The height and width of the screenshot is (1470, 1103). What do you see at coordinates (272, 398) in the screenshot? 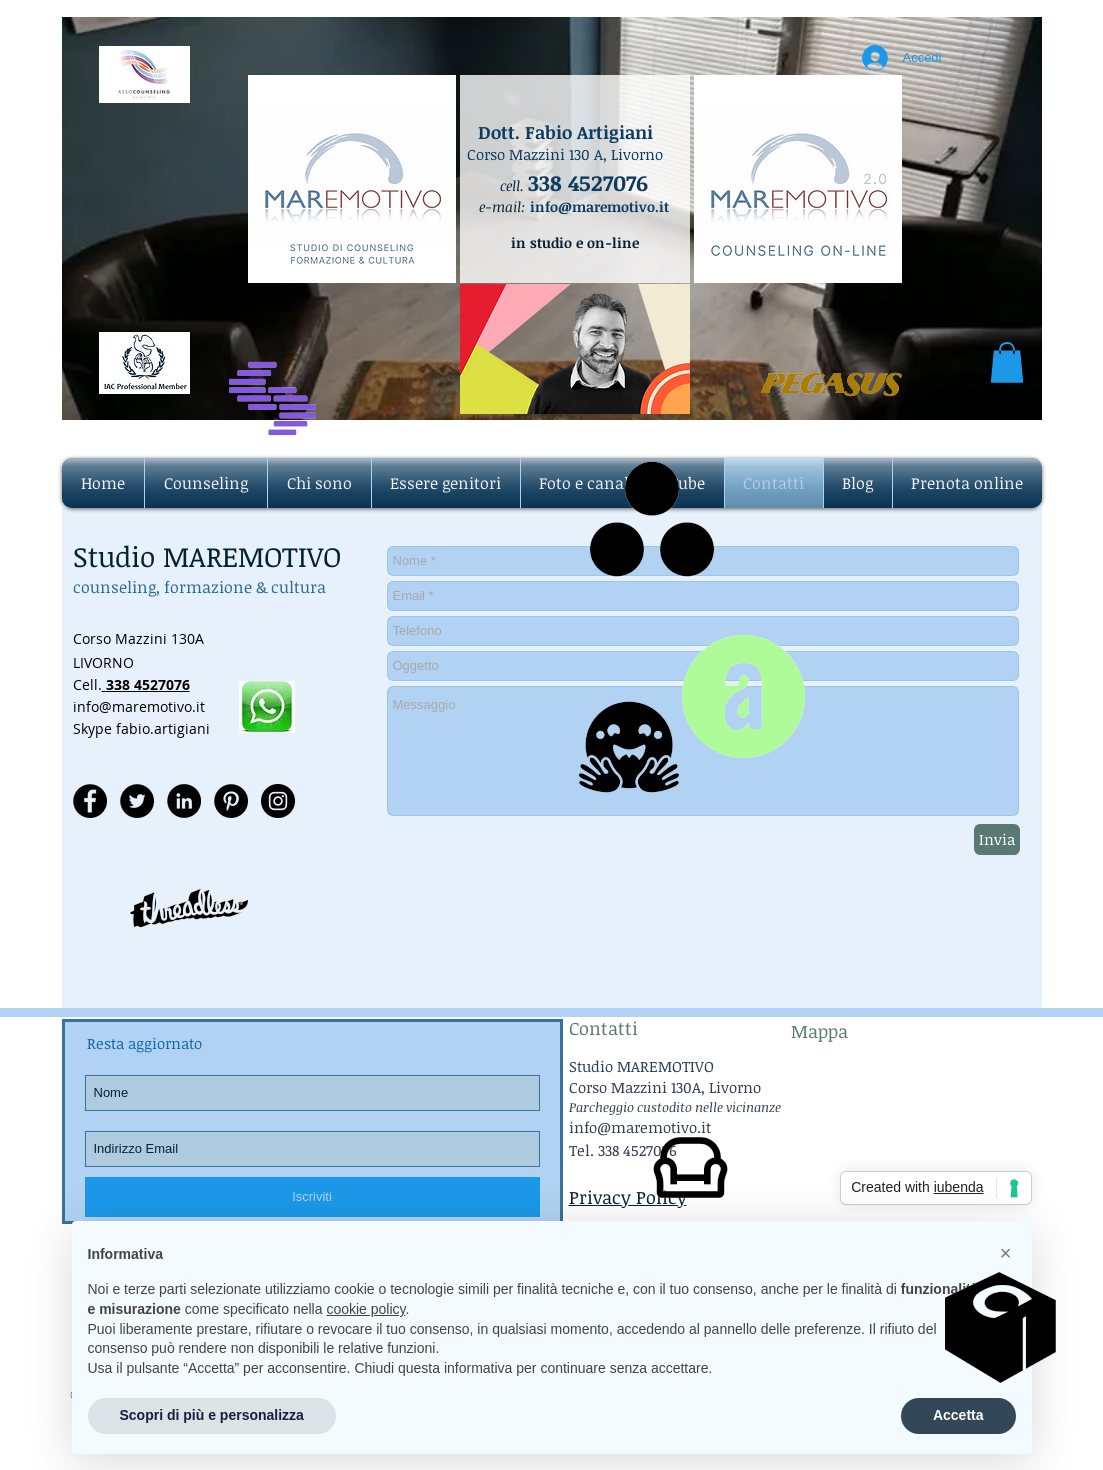
I see `Contentstack logo` at bounding box center [272, 398].